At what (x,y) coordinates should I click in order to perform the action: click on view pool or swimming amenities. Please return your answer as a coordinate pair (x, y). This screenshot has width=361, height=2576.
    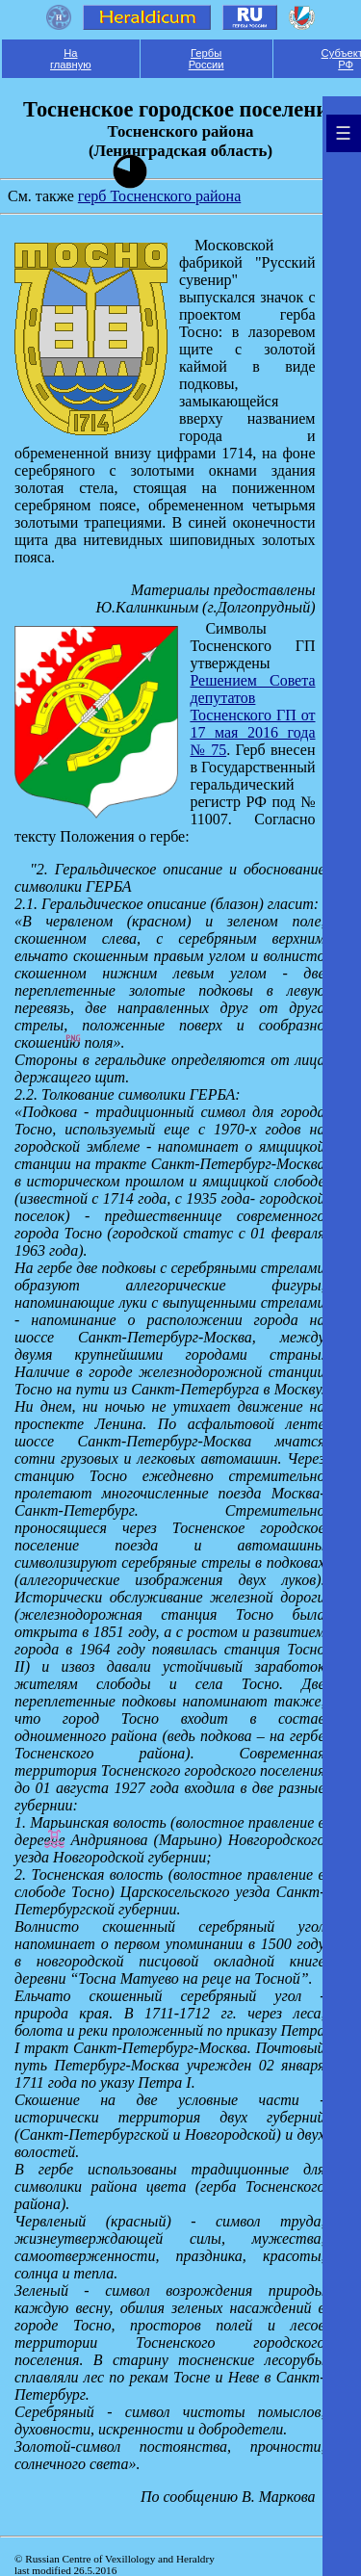
    Looking at the image, I should click on (54, 1838).